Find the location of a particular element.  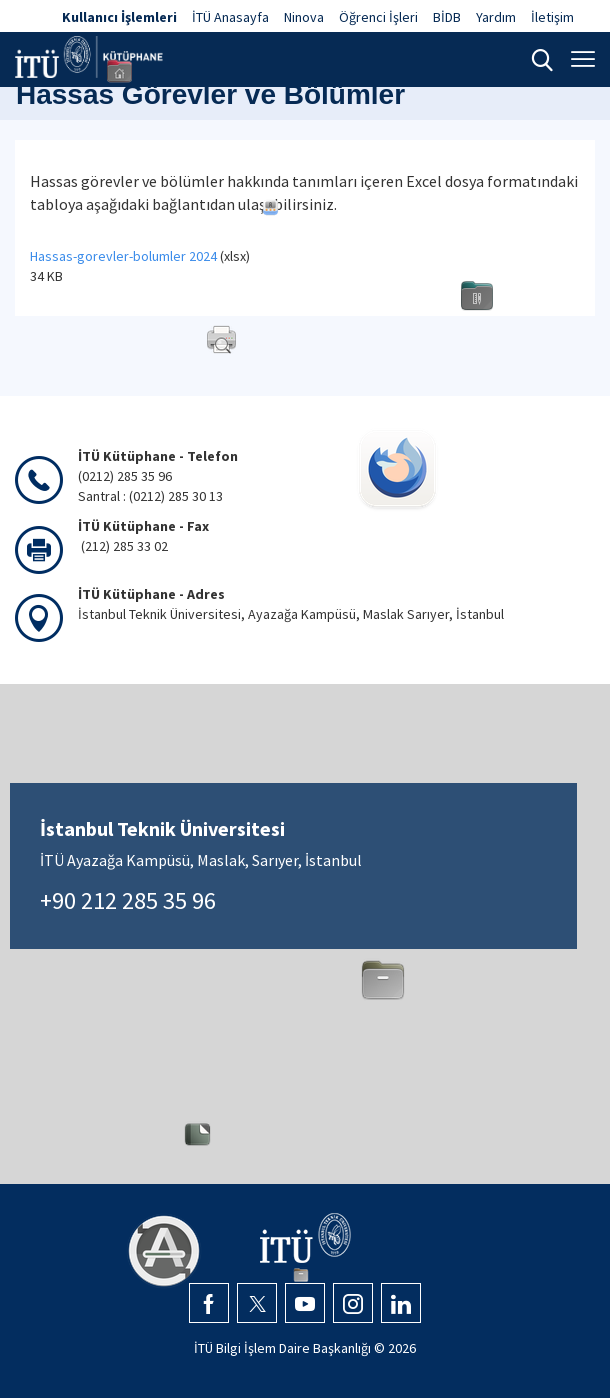

open the file manager application is located at coordinates (383, 980).